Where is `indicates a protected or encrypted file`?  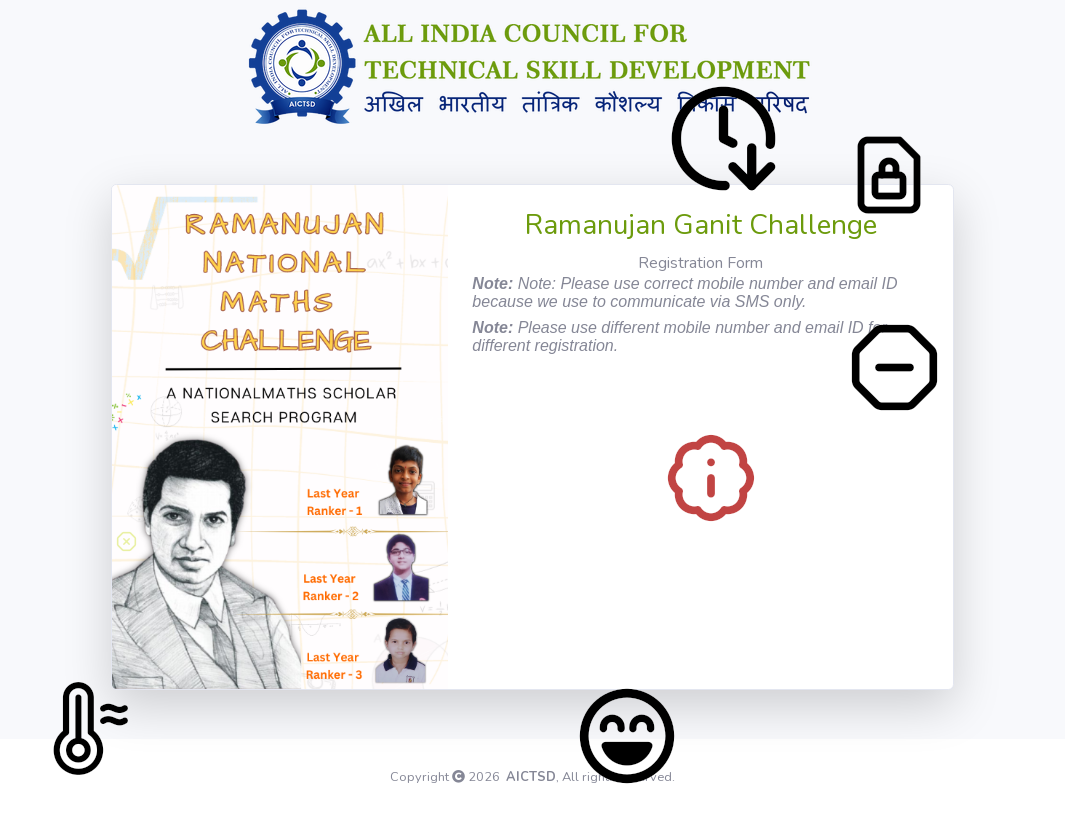
indicates a protected or encrypted file is located at coordinates (889, 175).